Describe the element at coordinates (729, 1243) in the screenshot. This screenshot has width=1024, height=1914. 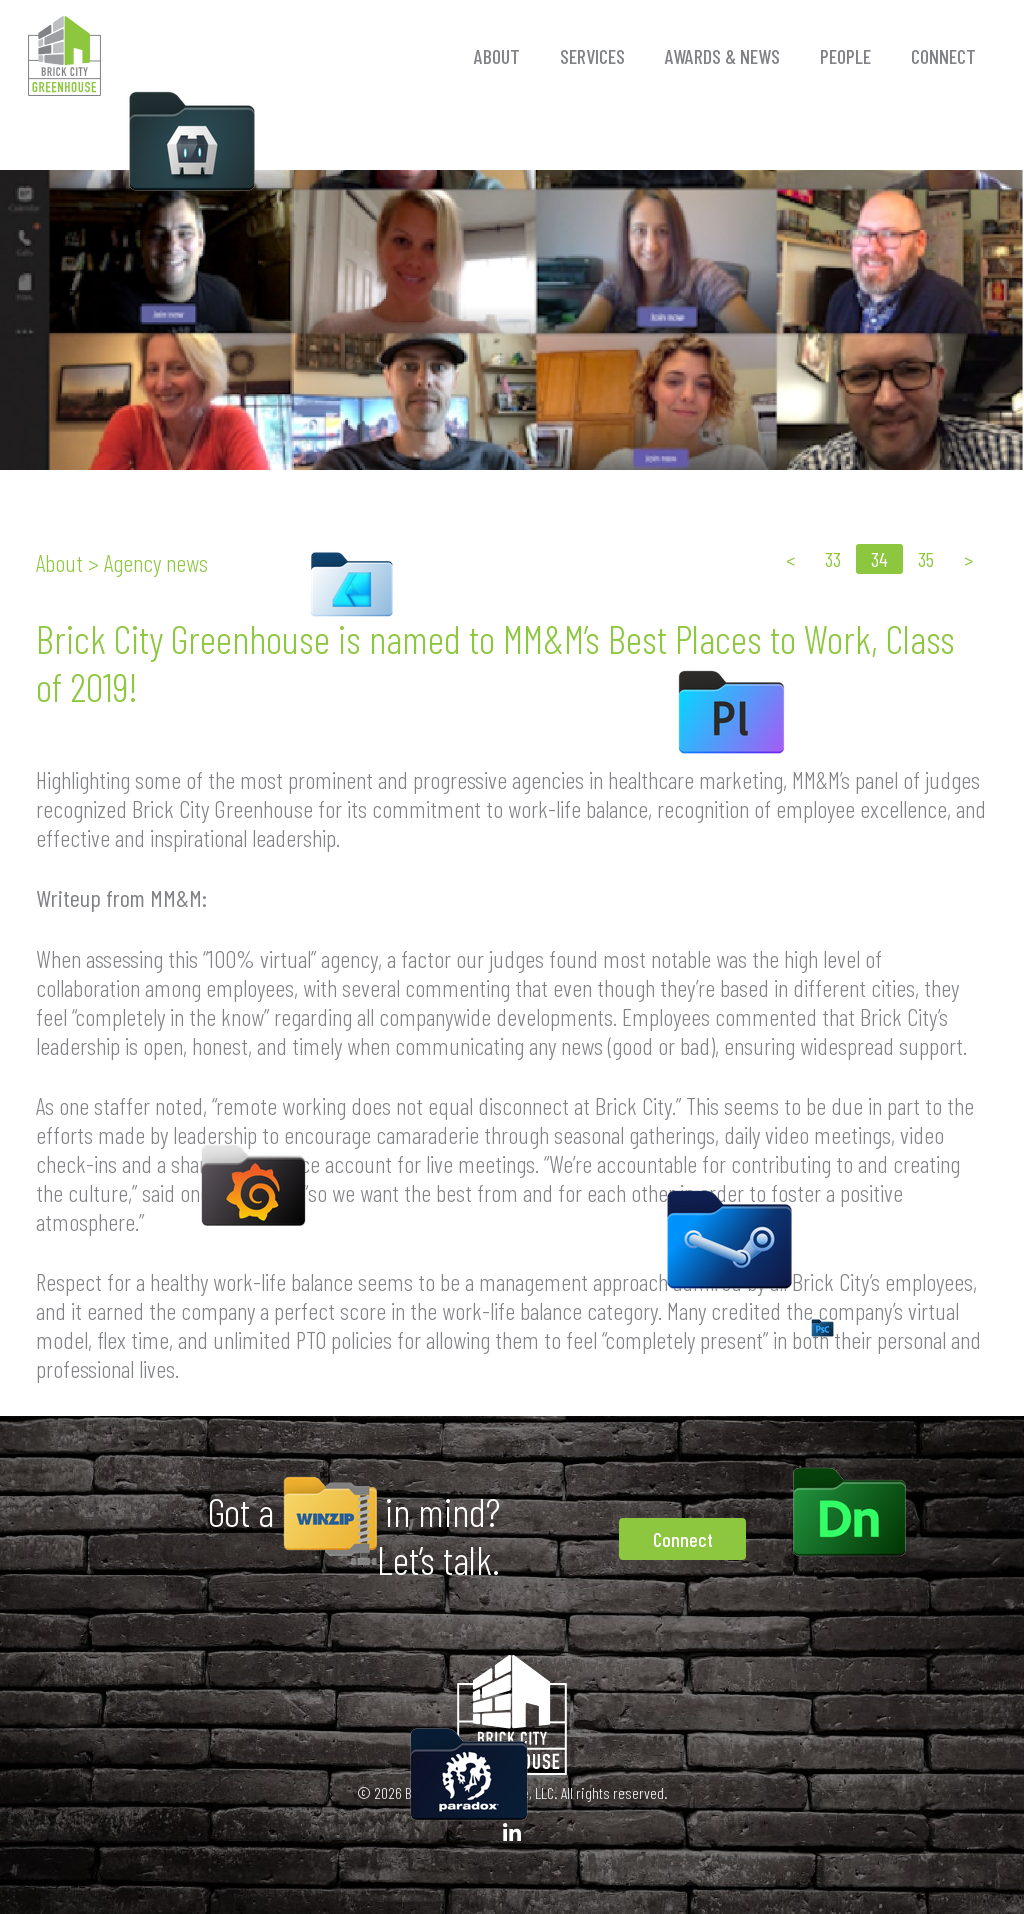
I see `open your Steam games folder` at that location.